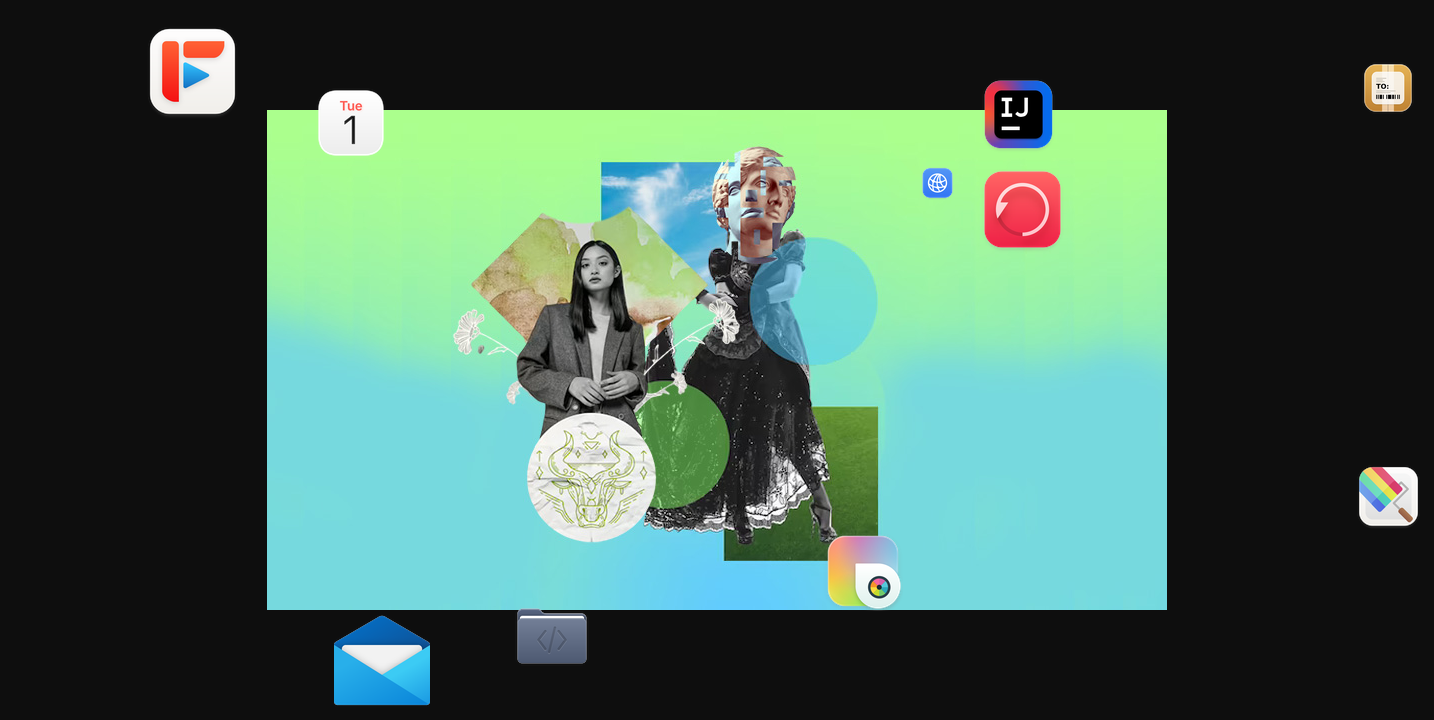 The height and width of the screenshot is (720, 1434). I want to click on open IntelliJ IDEA development environment, so click(1018, 114).